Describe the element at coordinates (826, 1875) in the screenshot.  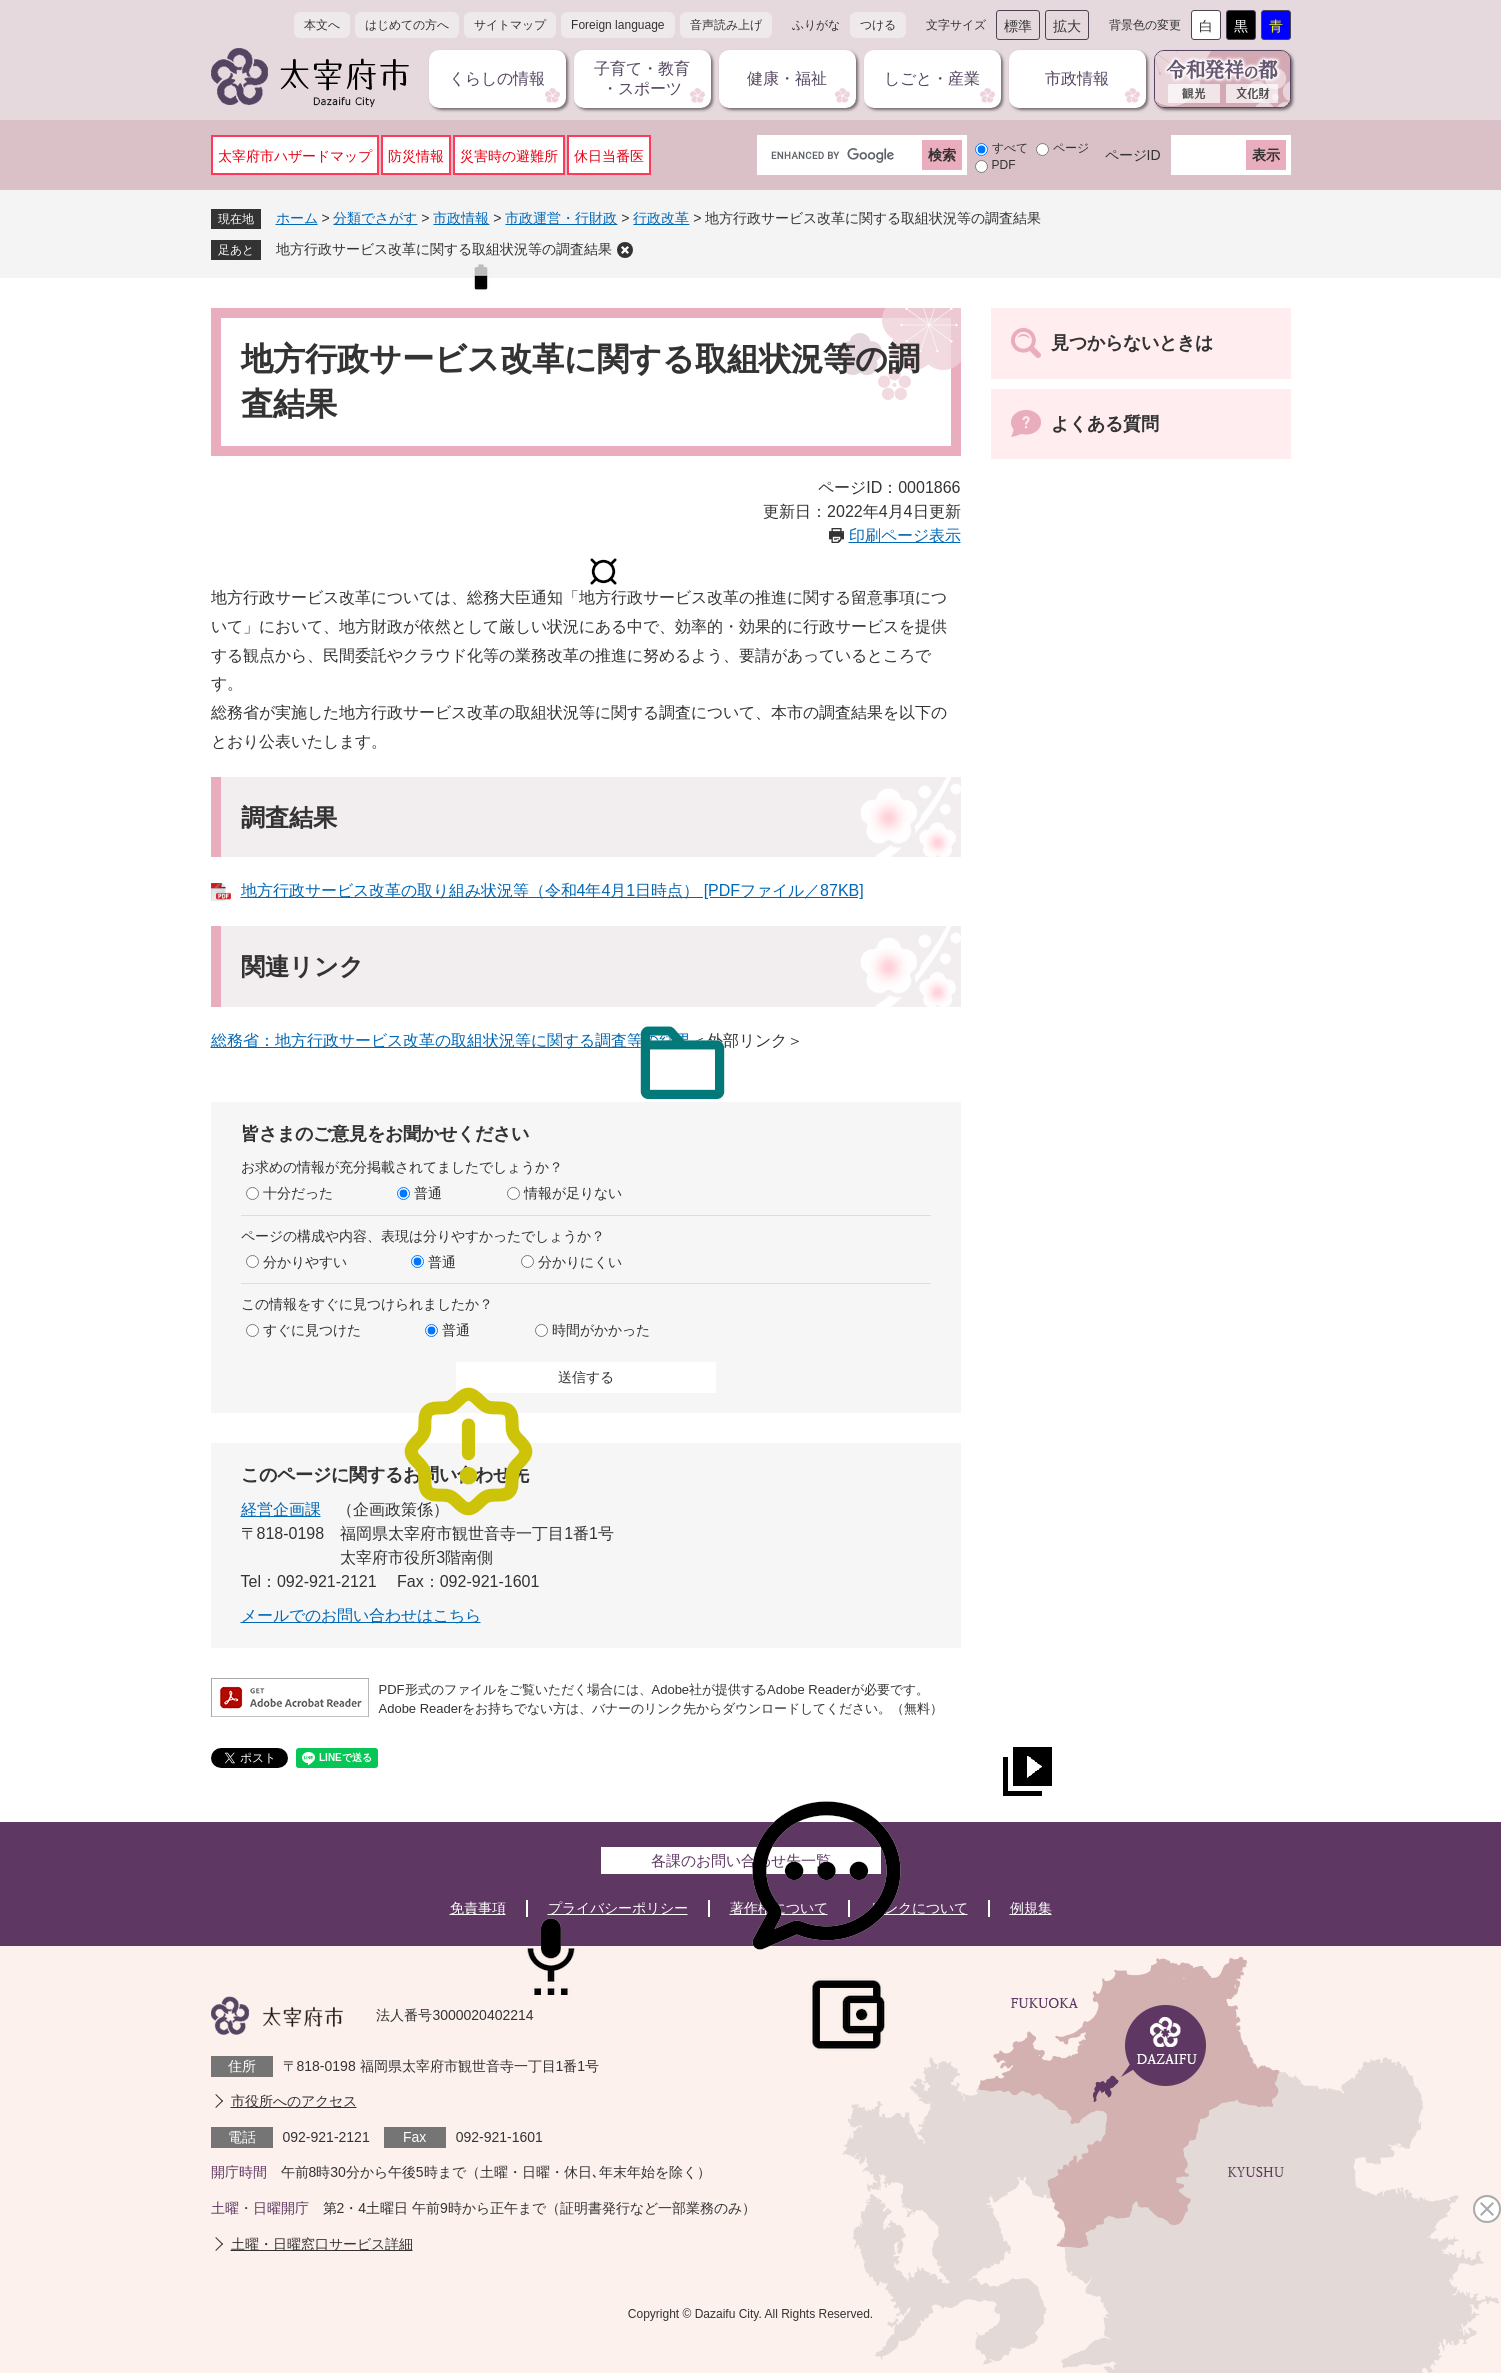
I see `open the comments section` at that location.